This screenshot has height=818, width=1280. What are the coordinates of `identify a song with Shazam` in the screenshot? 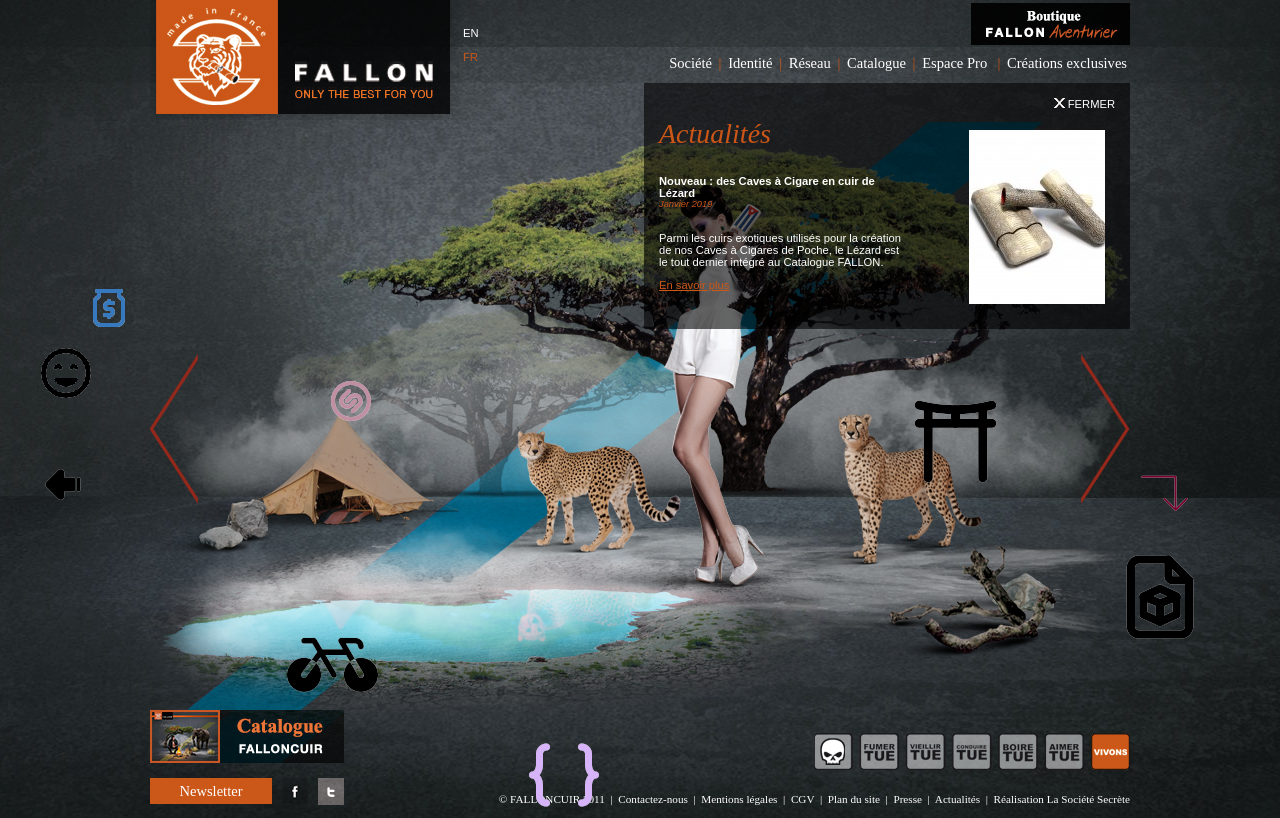 It's located at (351, 401).